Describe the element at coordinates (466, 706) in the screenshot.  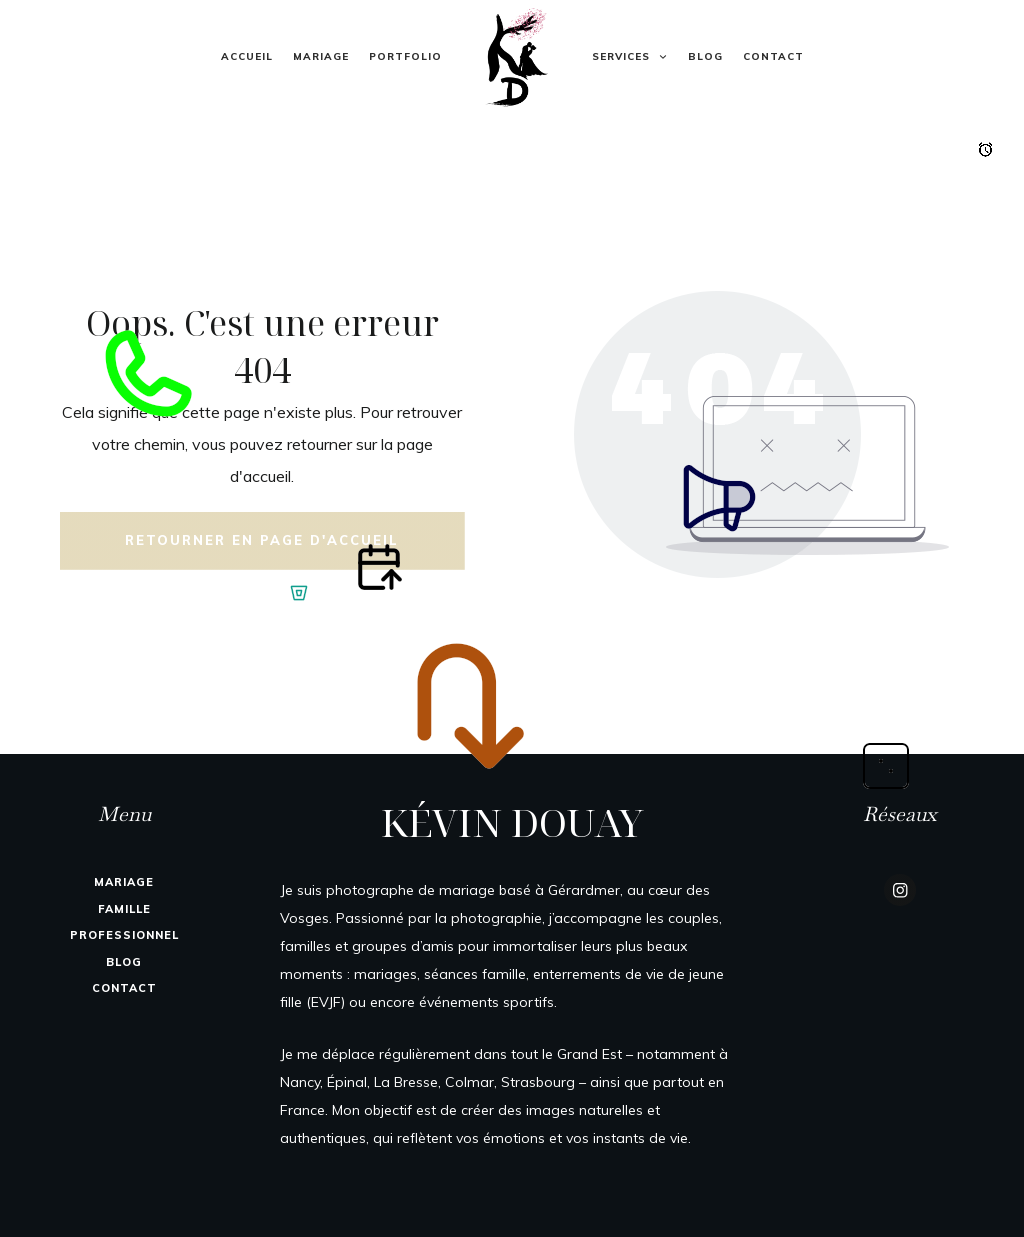
I see `redo or repeat last action` at that location.